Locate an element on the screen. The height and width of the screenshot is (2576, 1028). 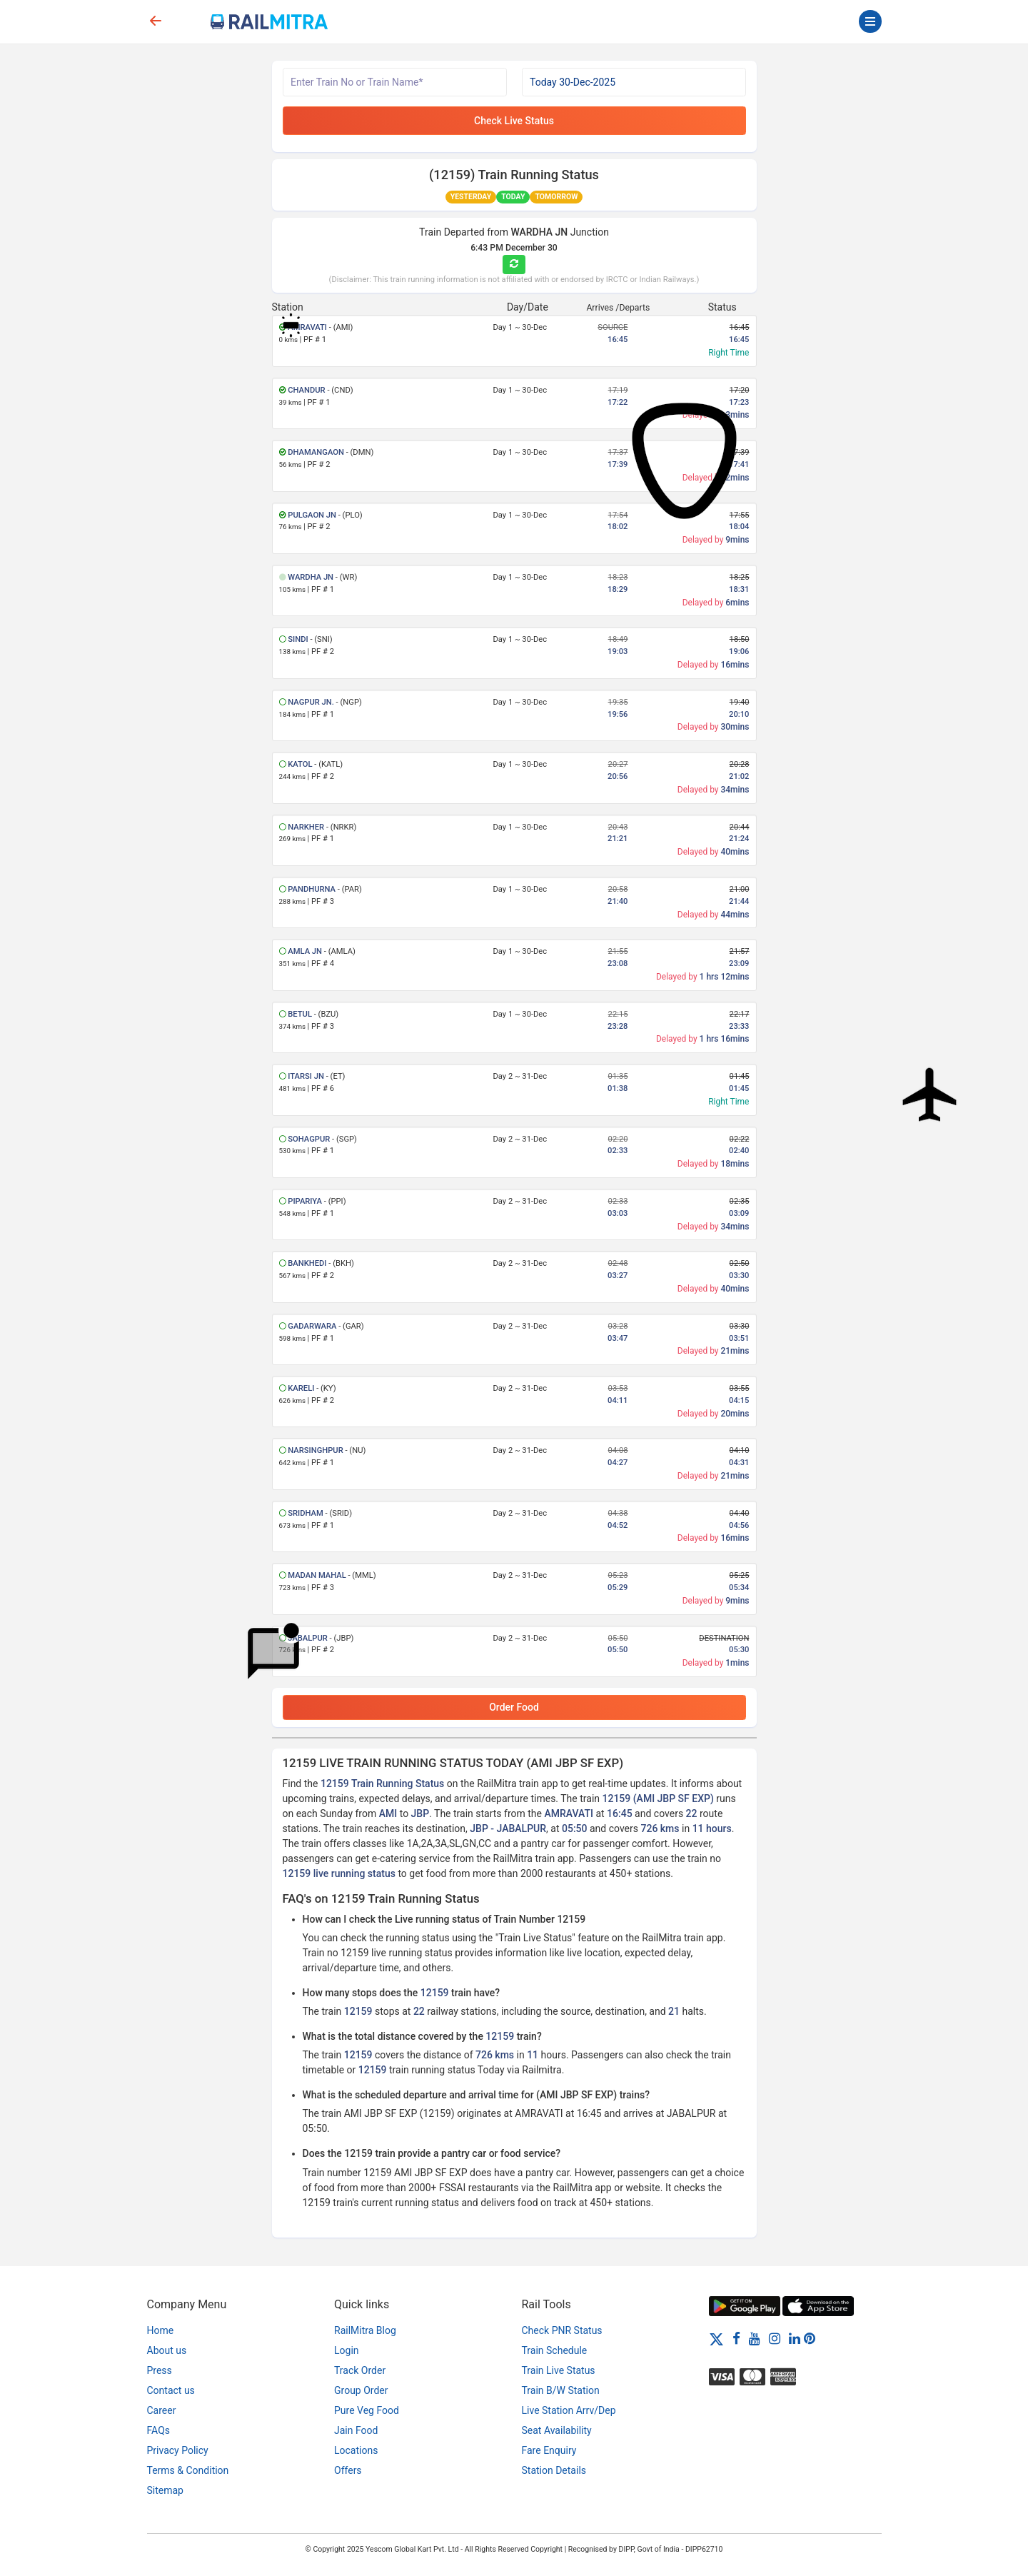
indicates unread messages in chat is located at coordinates (273, 1654).